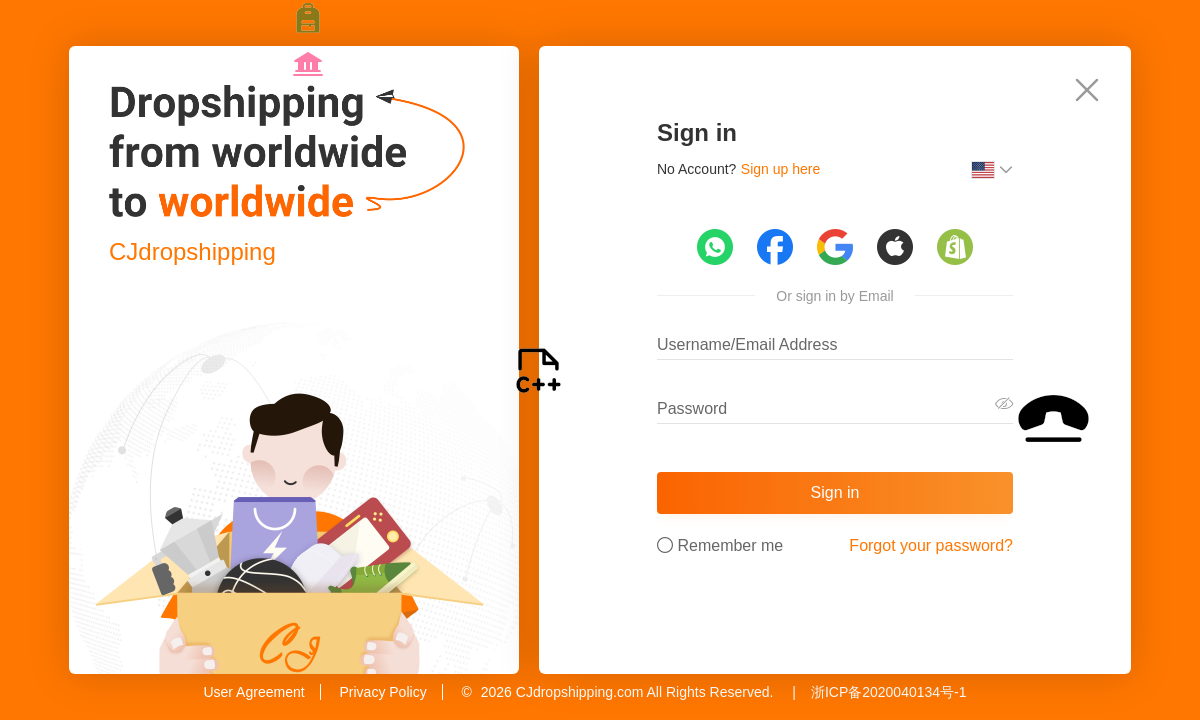 The width and height of the screenshot is (1200, 720). Describe the element at coordinates (308, 19) in the screenshot. I see `access your inventory or storage` at that location.